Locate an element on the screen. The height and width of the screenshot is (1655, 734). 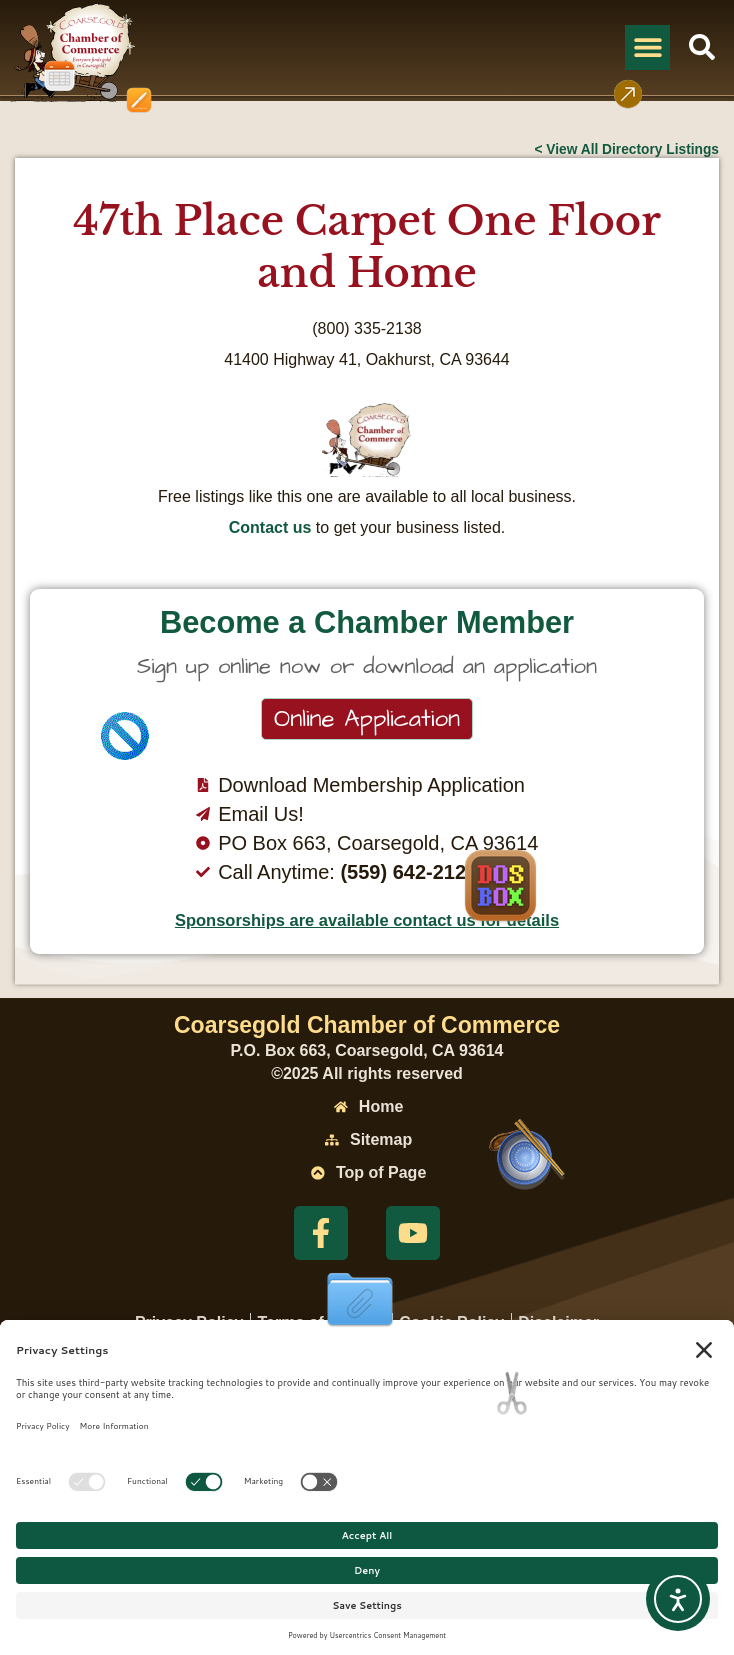
open folder containing email attachments is located at coordinates (360, 1299).